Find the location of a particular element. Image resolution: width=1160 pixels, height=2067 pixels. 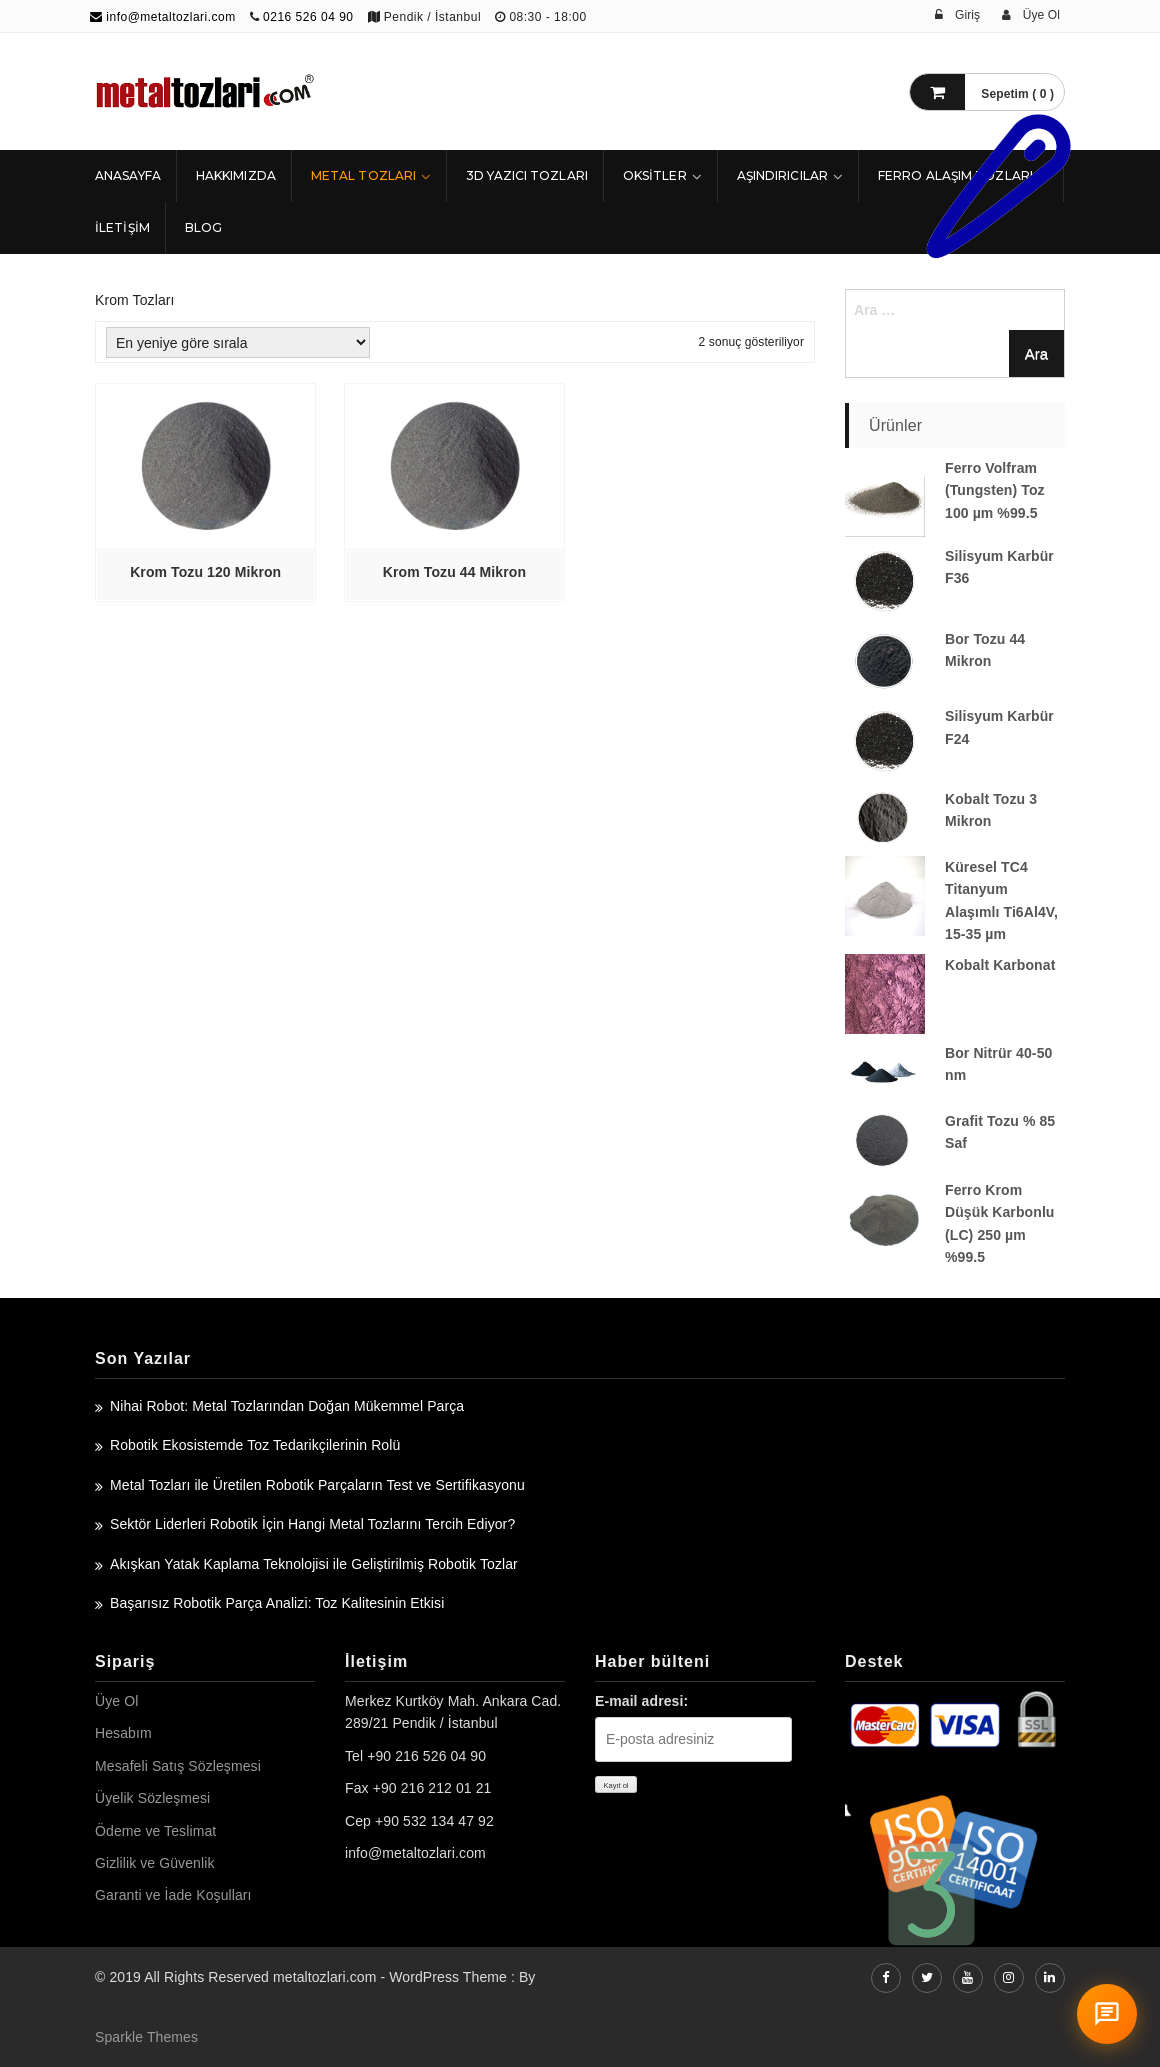

indicates step three in a multi-step process is located at coordinates (931, 1894).